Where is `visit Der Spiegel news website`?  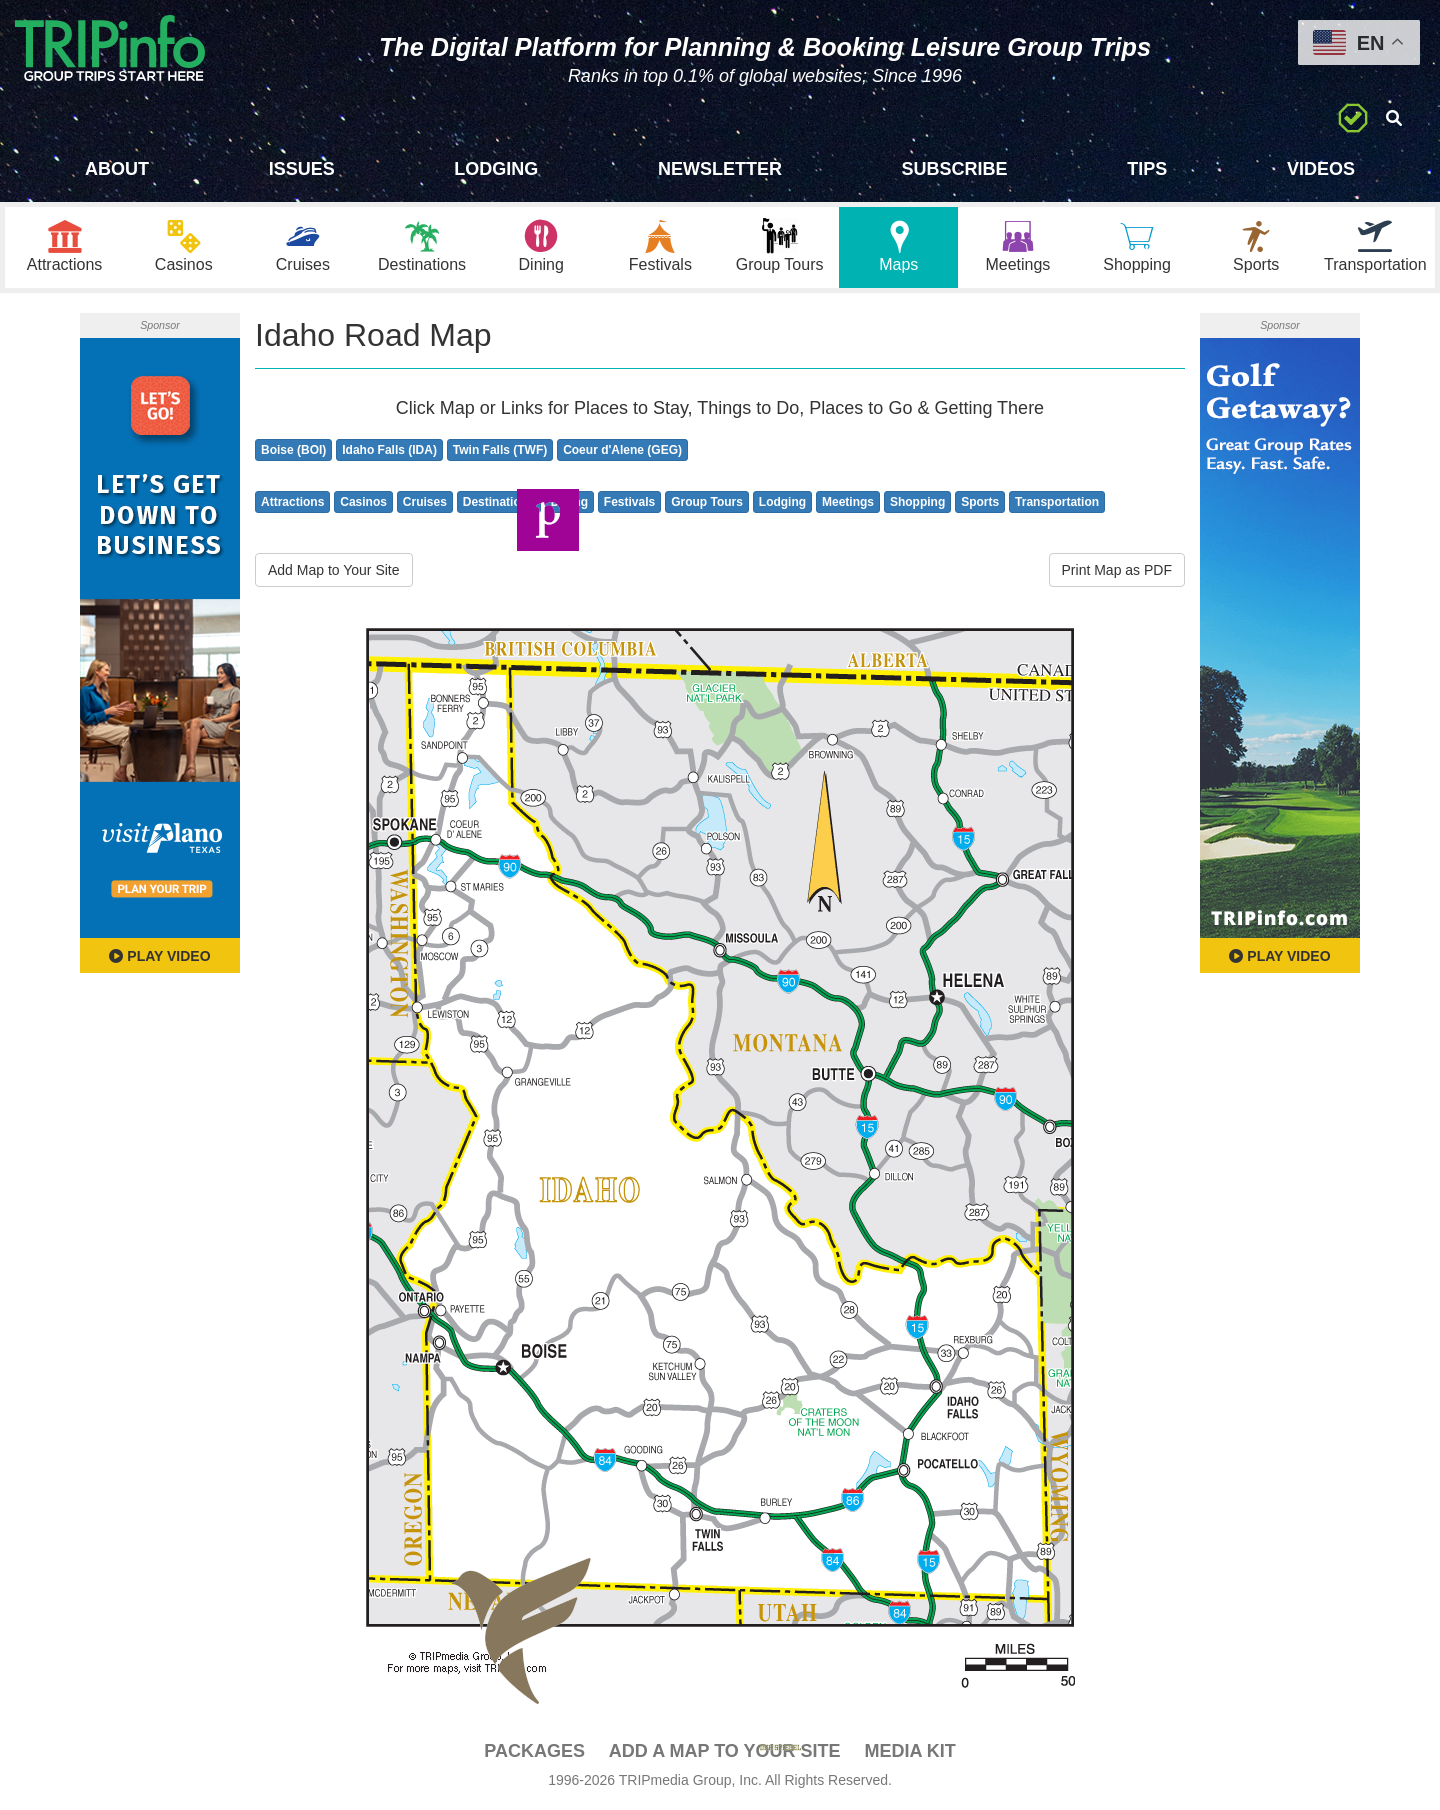
visit Der Spiegel news website is located at coordinates (780, 1747).